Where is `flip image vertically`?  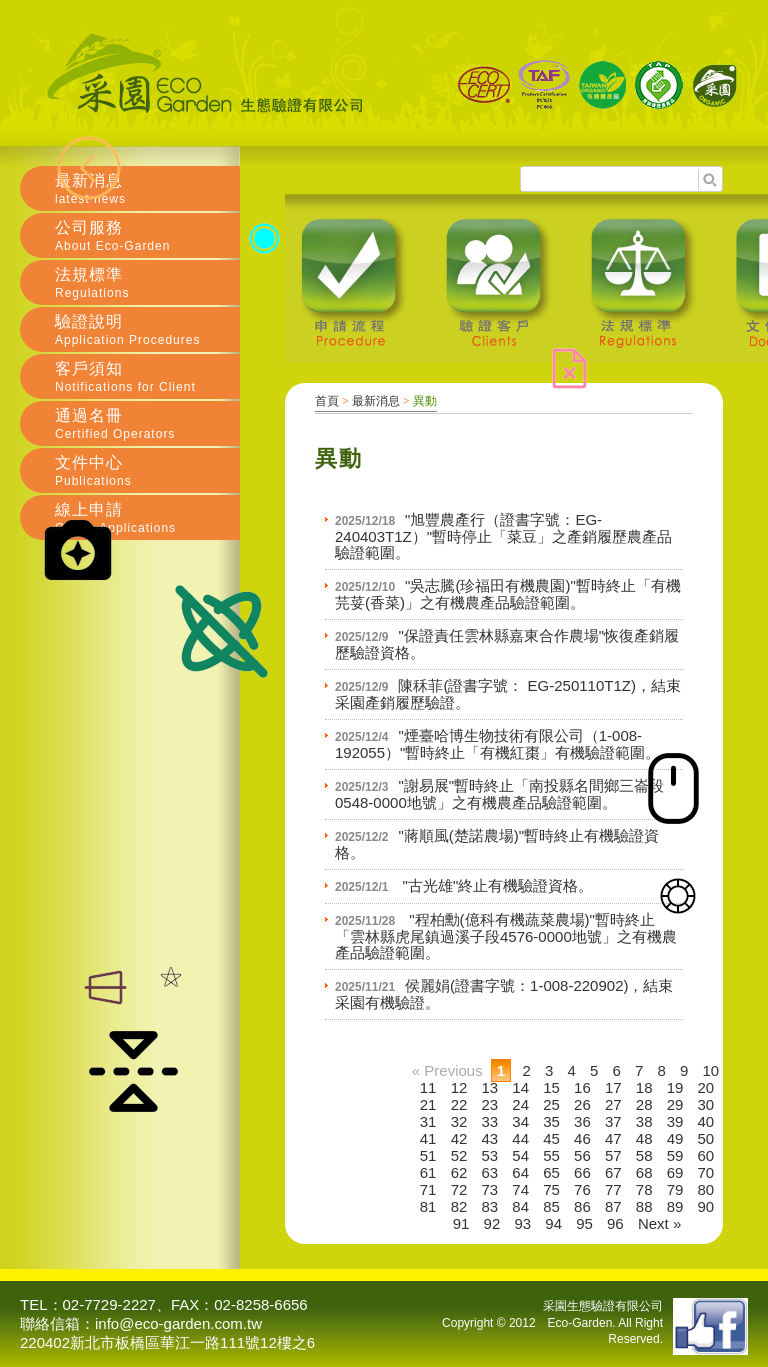
flip image vertically is located at coordinates (133, 1071).